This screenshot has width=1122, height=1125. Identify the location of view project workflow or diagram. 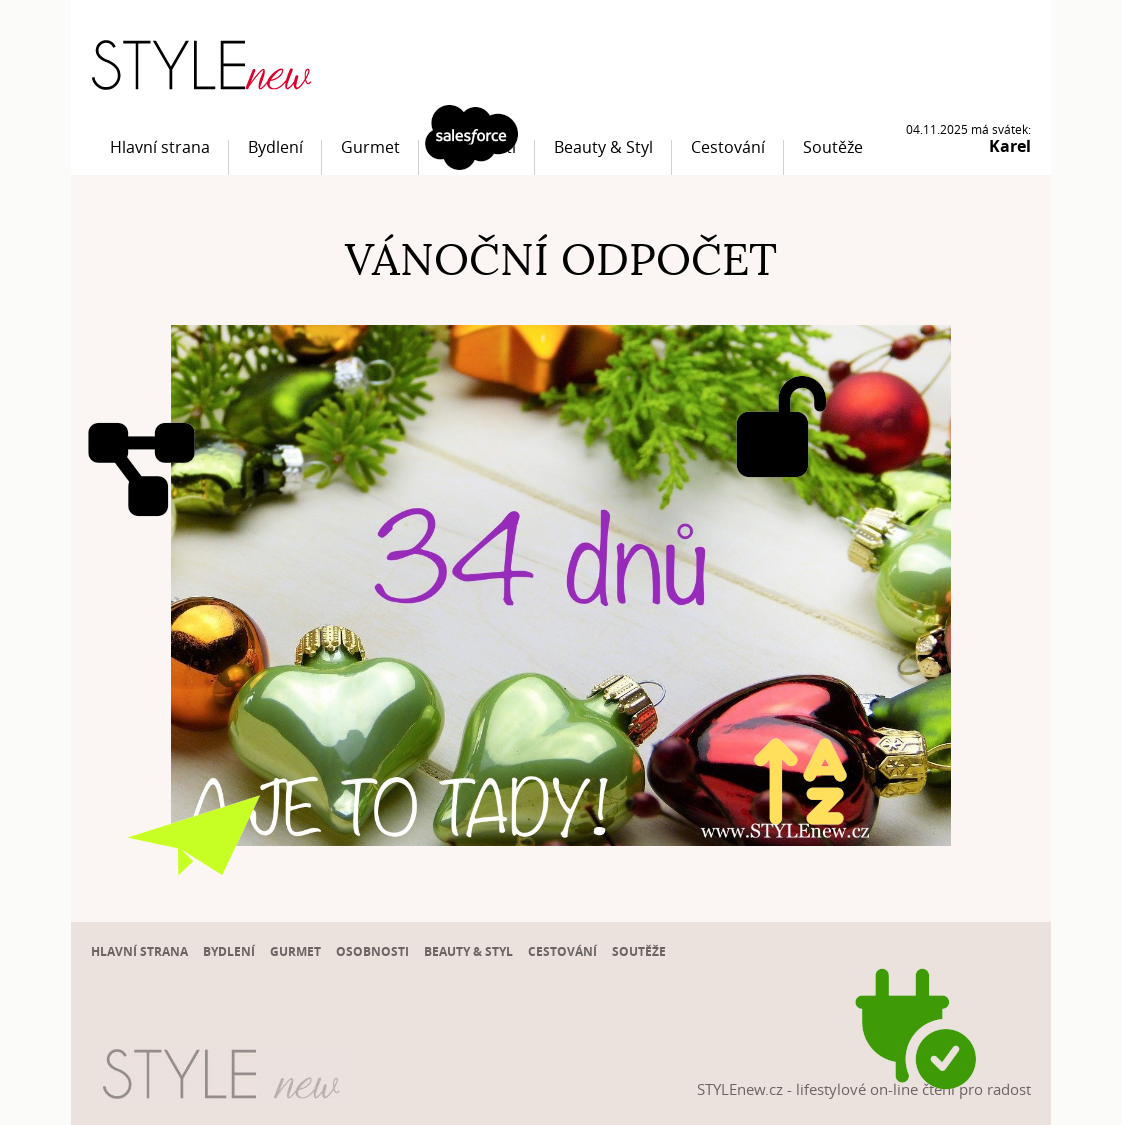
(141, 469).